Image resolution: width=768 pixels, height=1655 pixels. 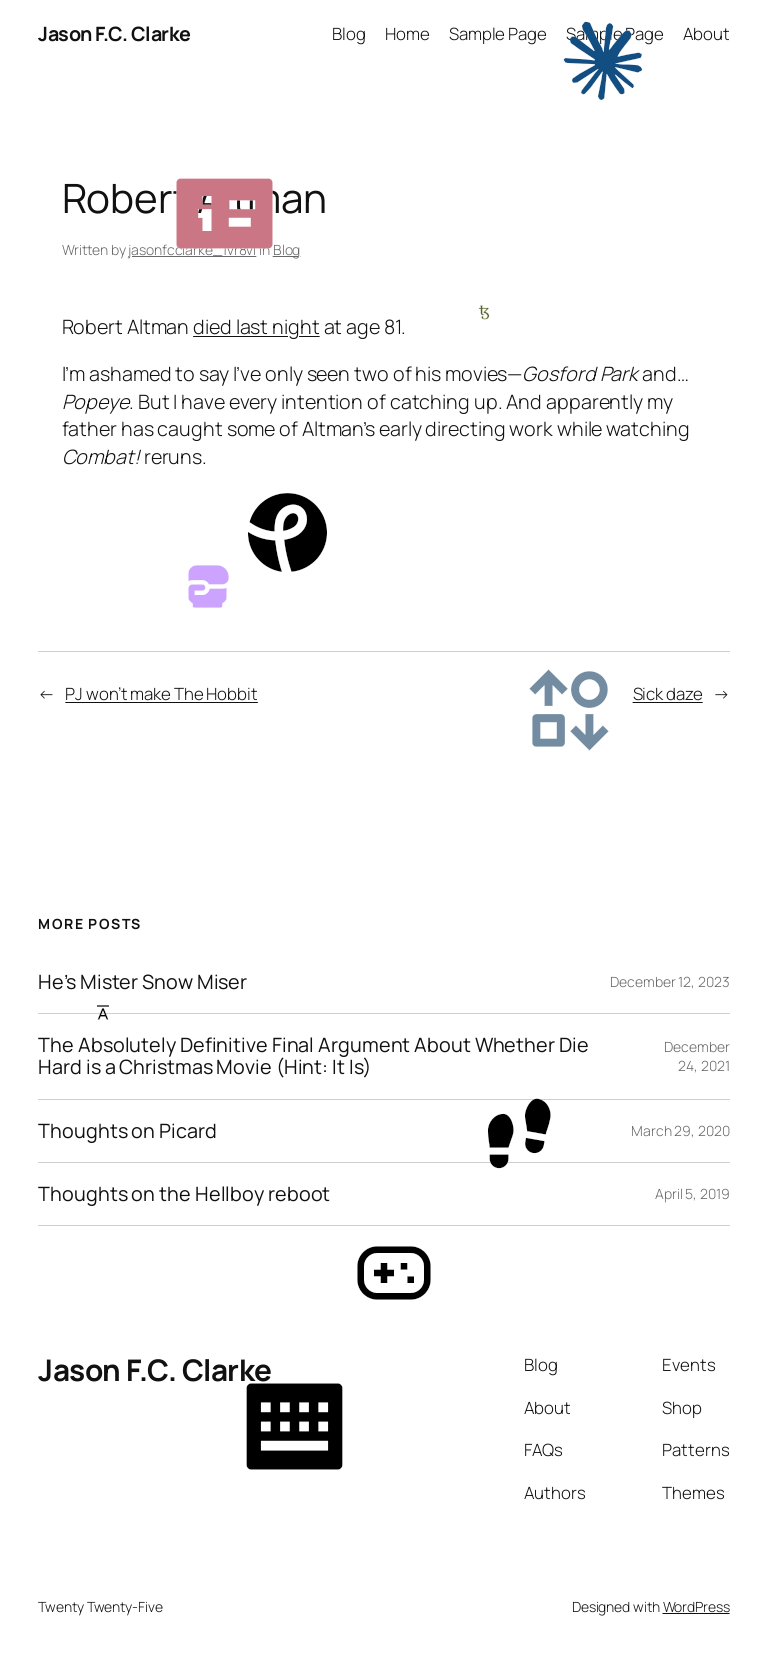 I want to click on open gaming or games section, so click(x=394, y=1273).